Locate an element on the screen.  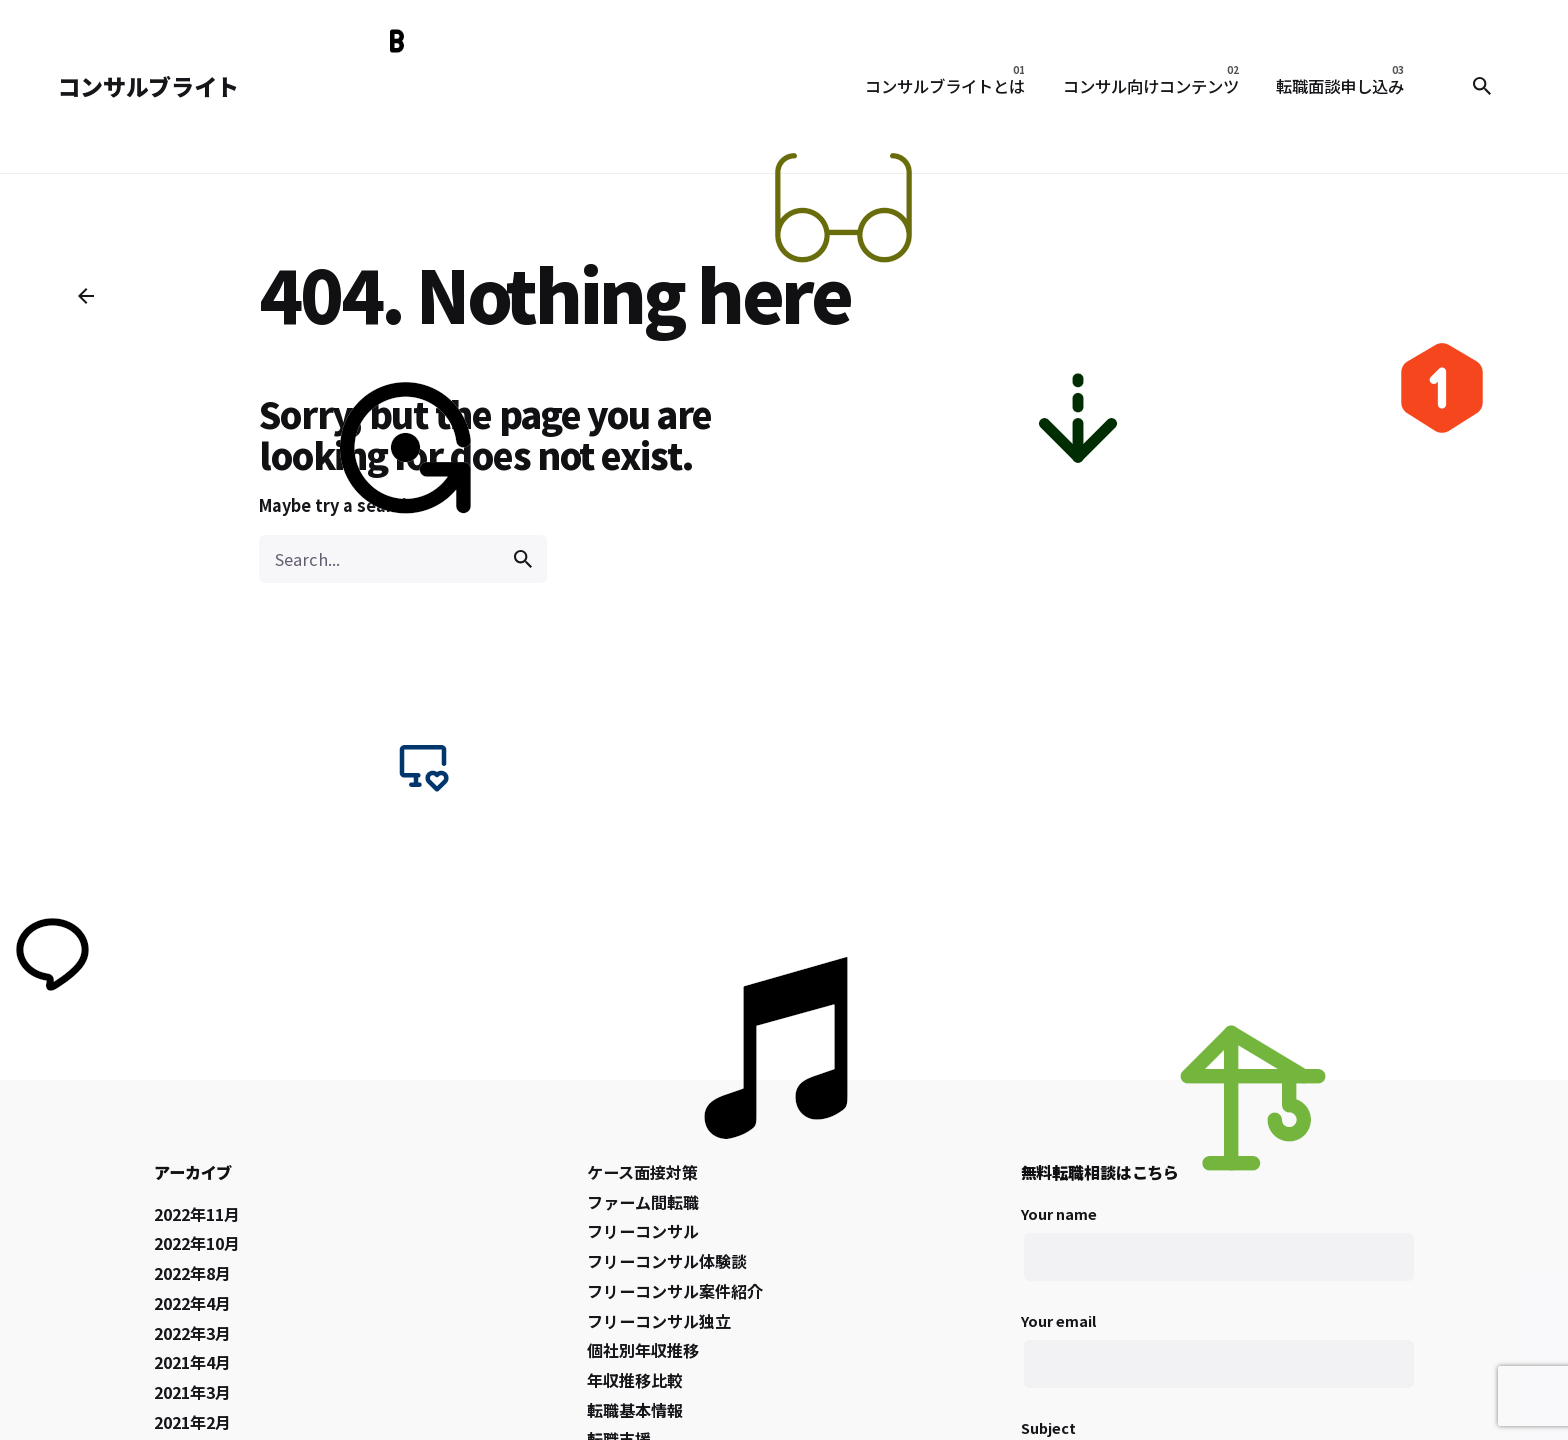
access music library or player is located at coordinates (776, 1048).